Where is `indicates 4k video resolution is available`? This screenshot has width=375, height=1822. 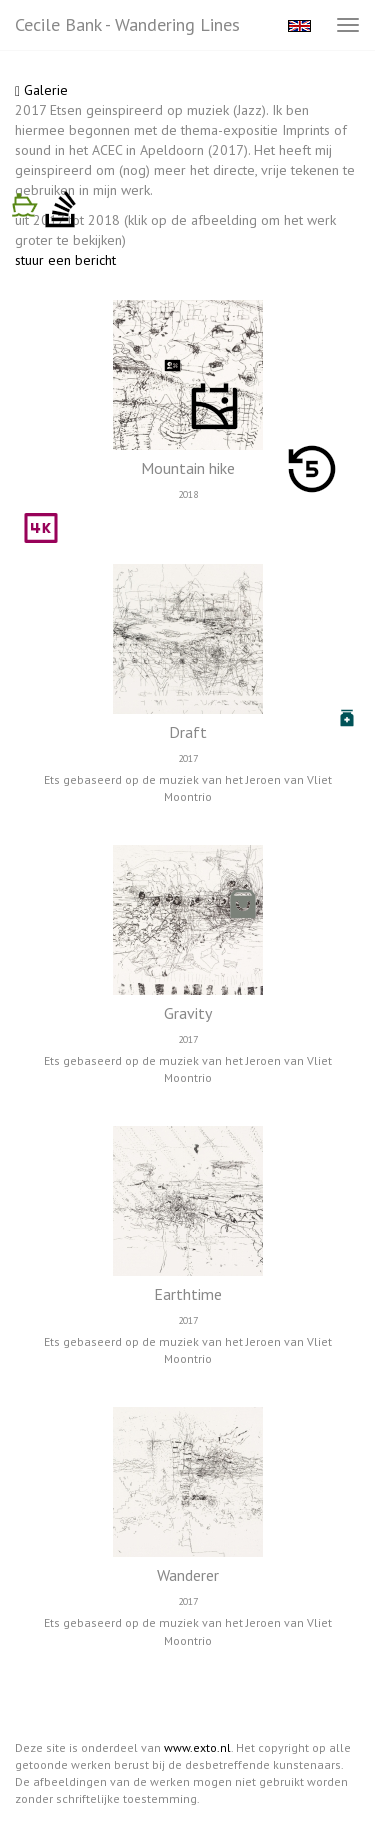
indicates 4k video resolution is available is located at coordinates (41, 528).